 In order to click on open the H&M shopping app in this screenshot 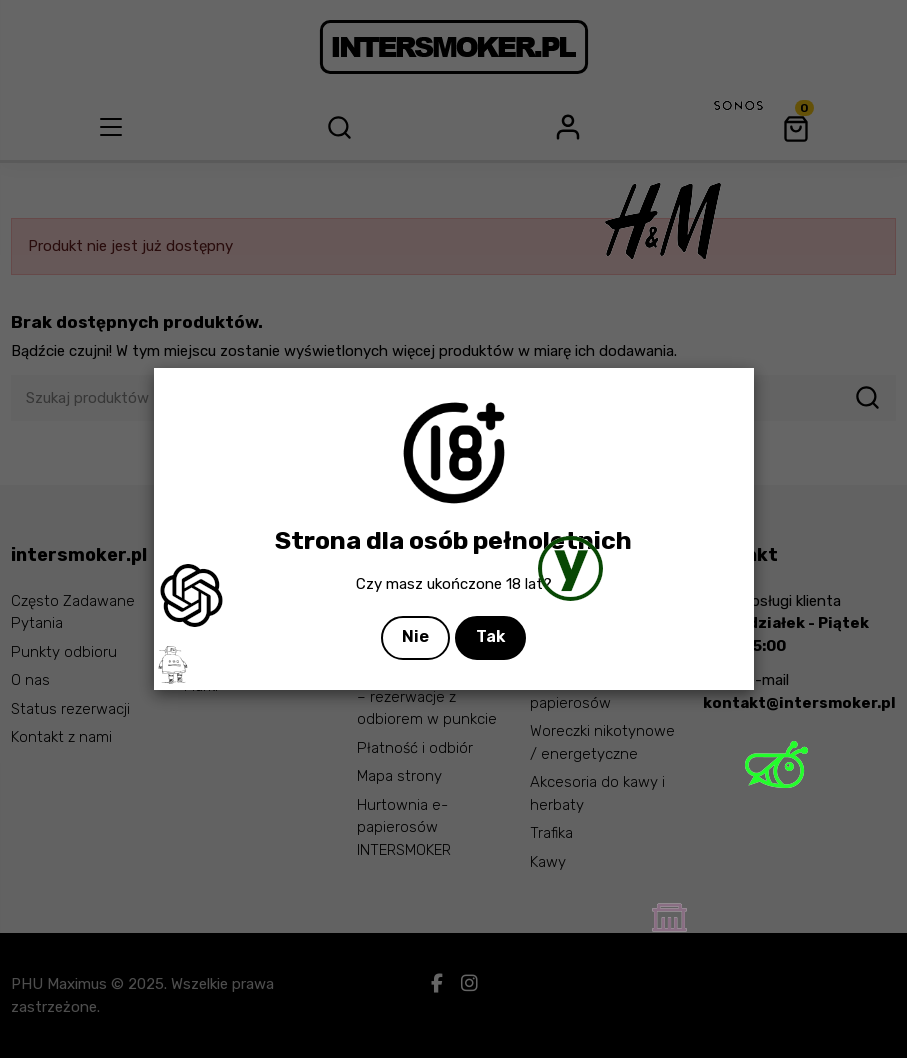, I will do `click(663, 221)`.